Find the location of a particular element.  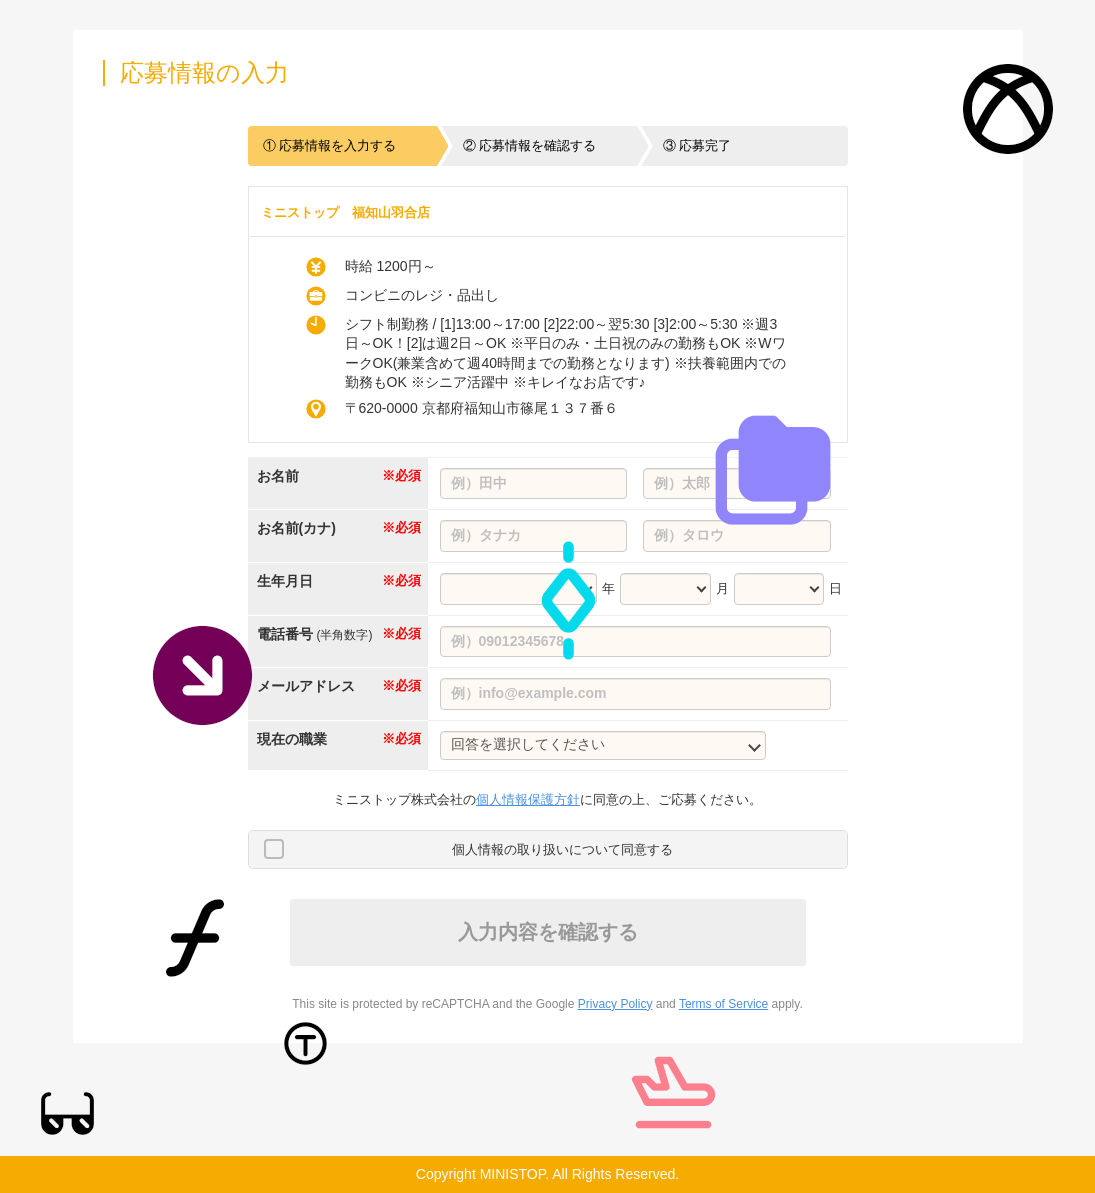

xbox brand logo is located at coordinates (1008, 109).